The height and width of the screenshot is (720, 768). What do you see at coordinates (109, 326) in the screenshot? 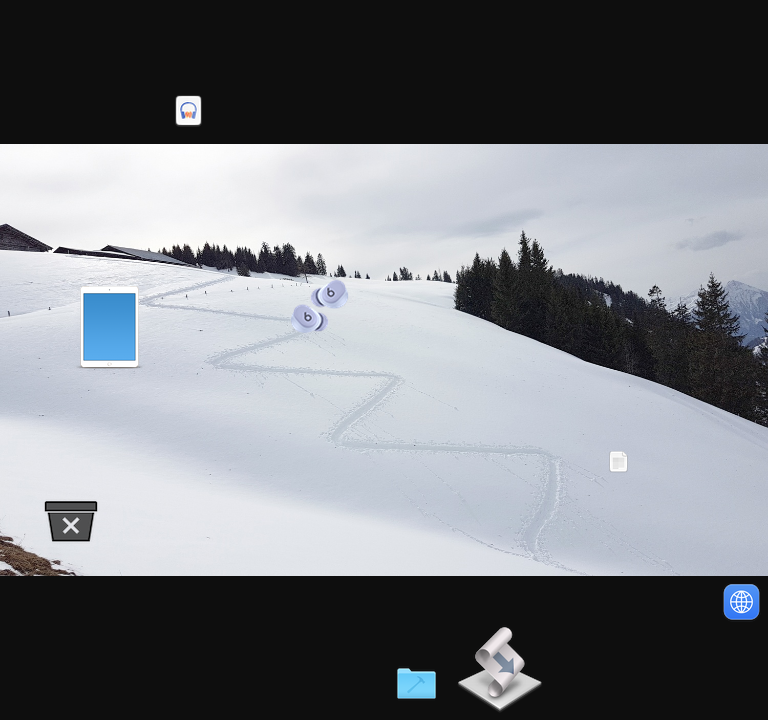
I see `iPad Pro 9.7" device with cellular connectivity` at bounding box center [109, 326].